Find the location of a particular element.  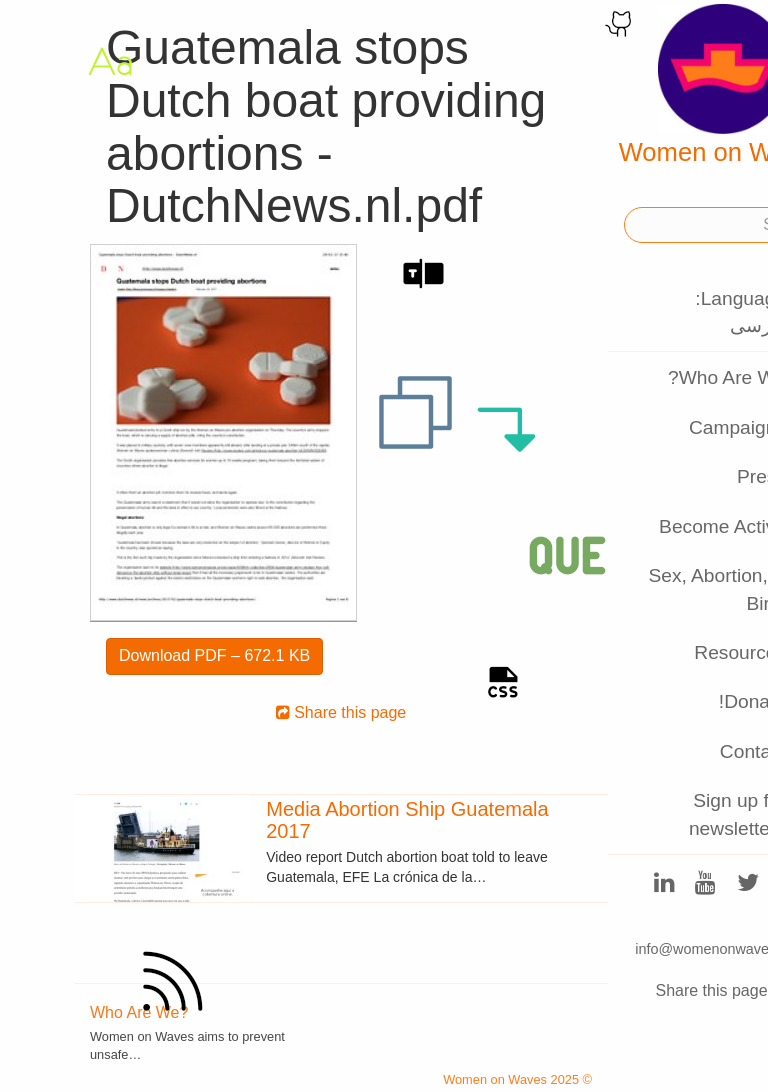

enter text in an input field is located at coordinates (423, 273).